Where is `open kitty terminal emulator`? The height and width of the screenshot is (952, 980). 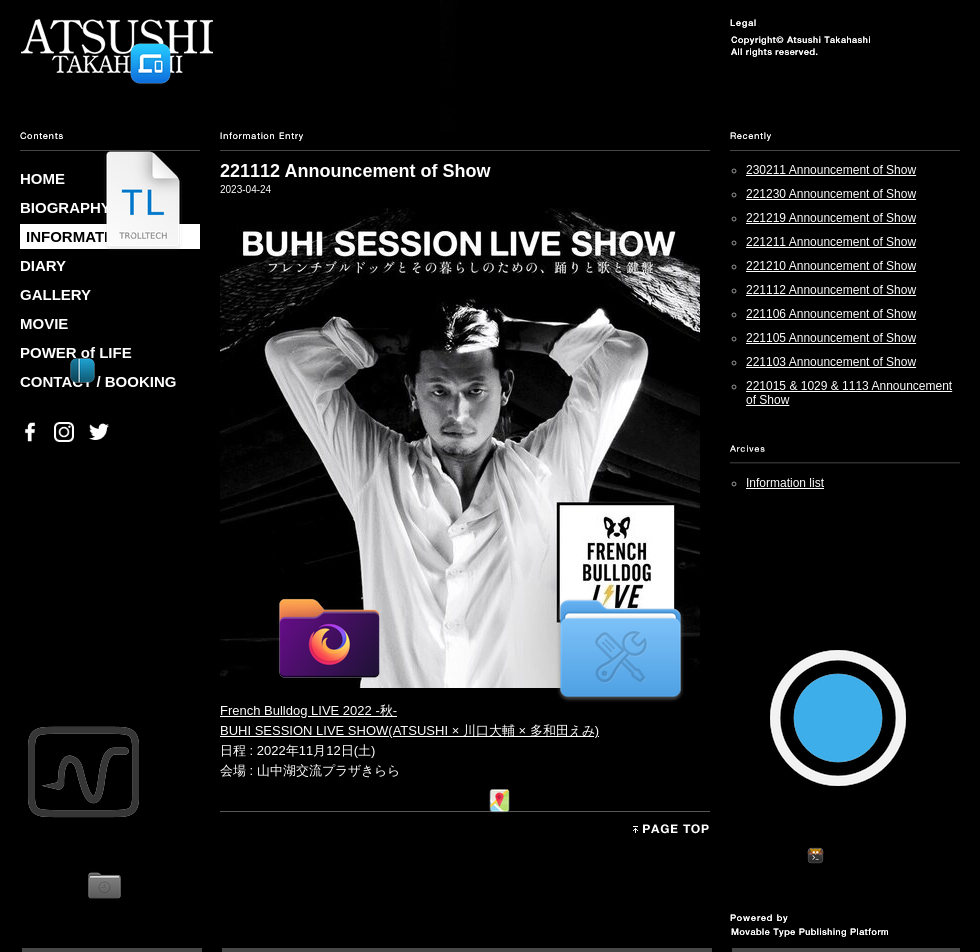
open kitty terminal emulator is located at coordinates (815, 855).